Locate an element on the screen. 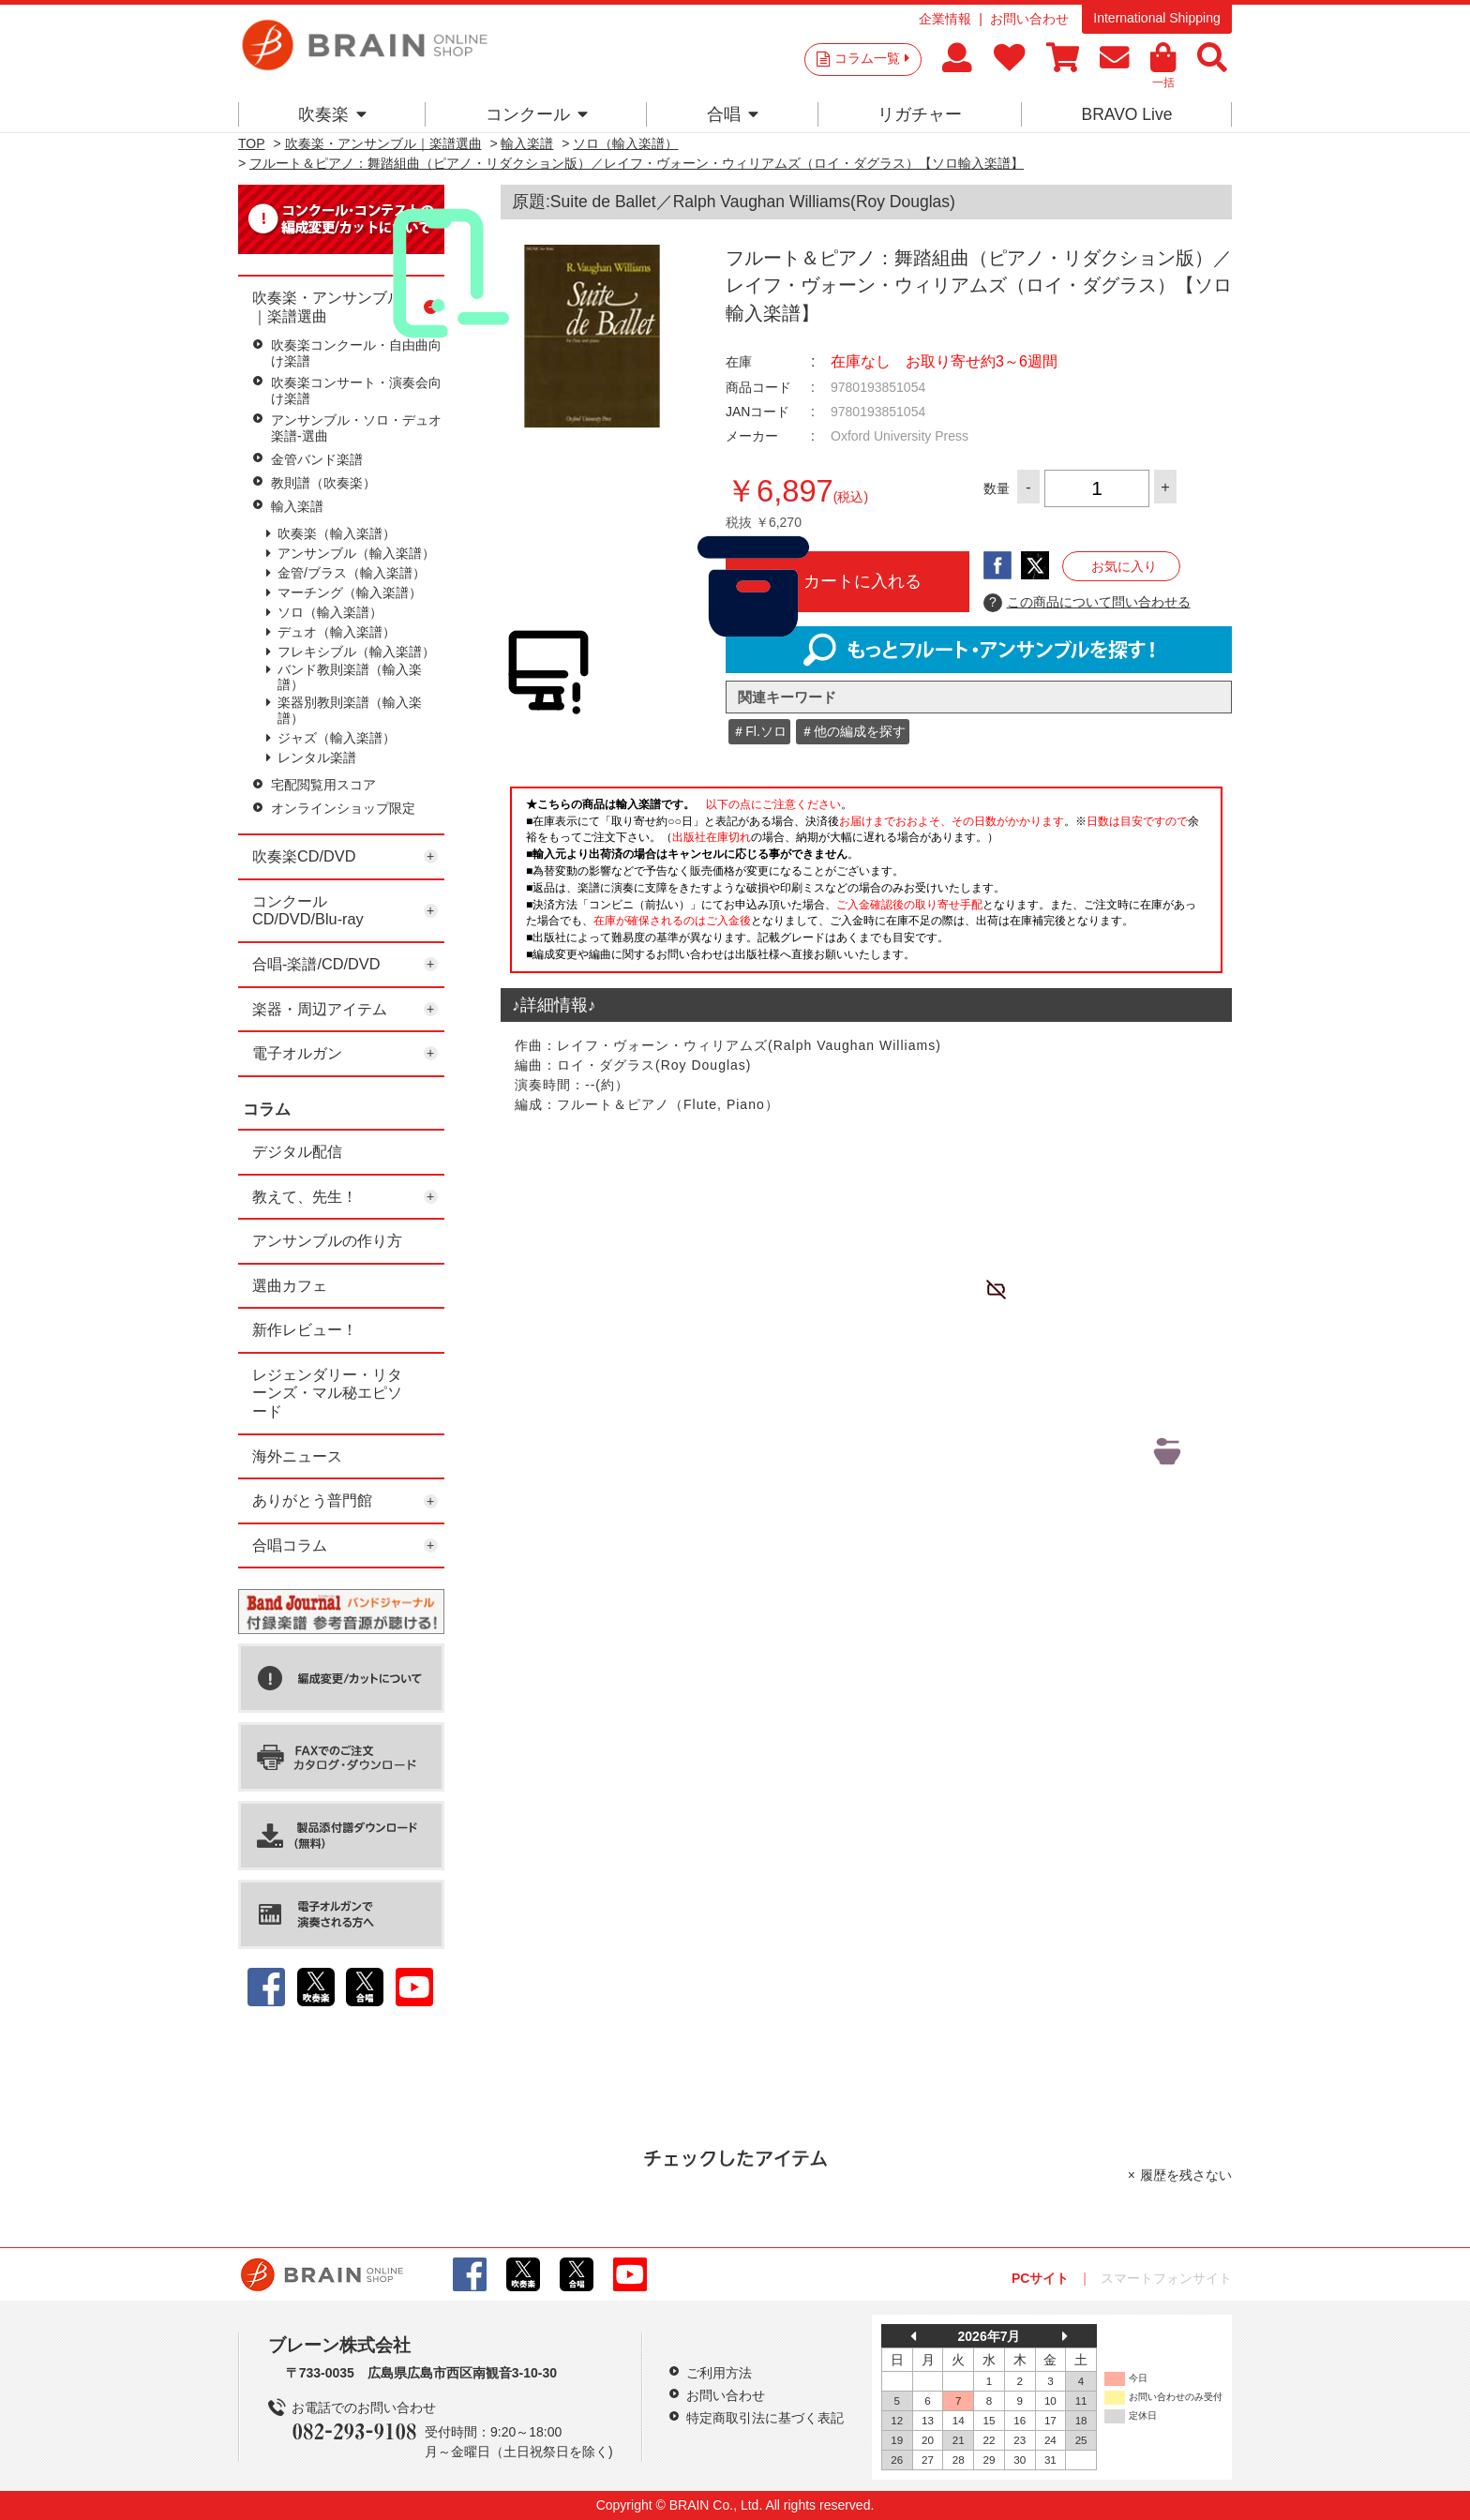  archive this item is located at coordinates (753, 586).